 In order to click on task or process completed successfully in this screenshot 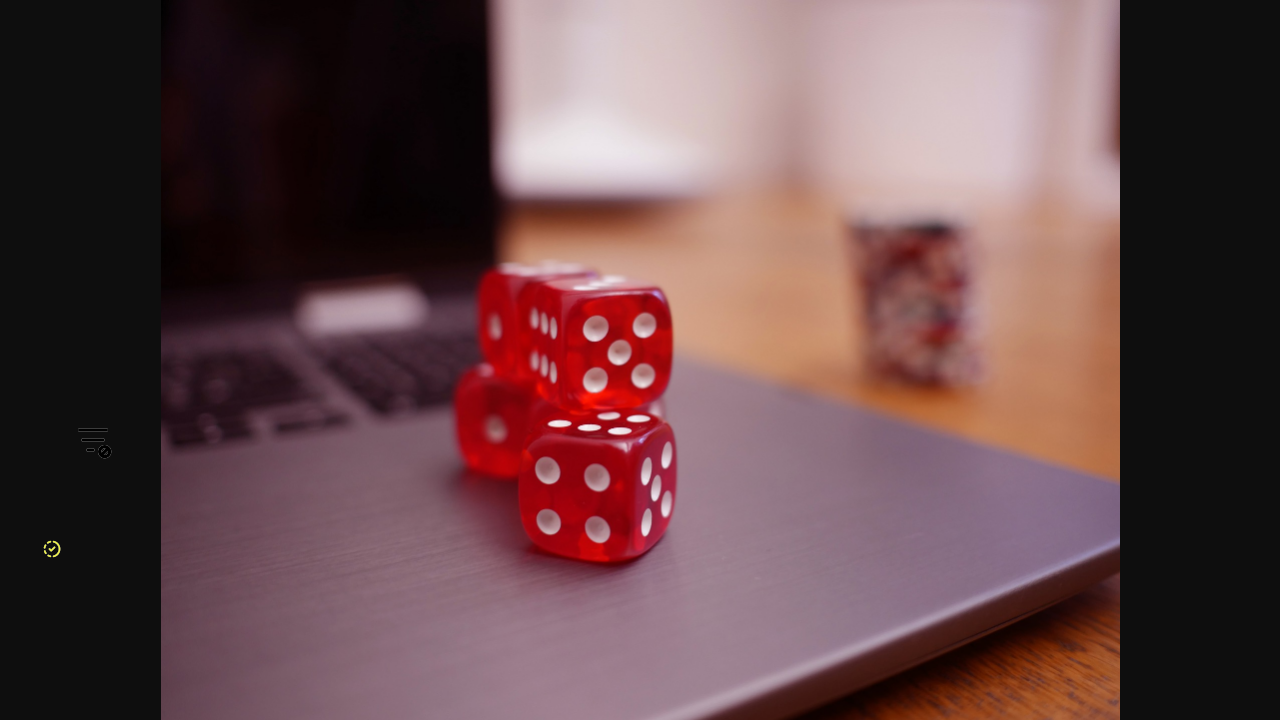, I will do `click(52, 549)`.